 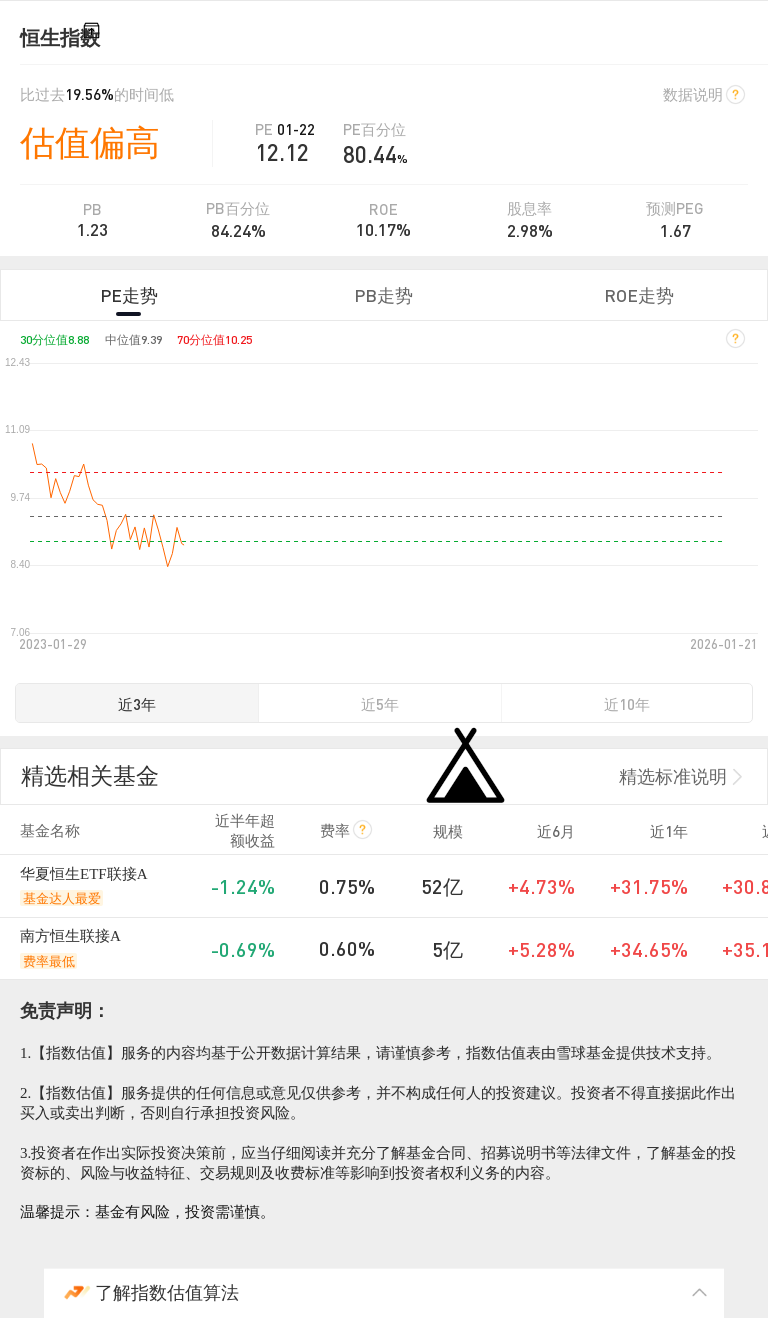 What do you see at coordinates (91, 30) in the screenshot?
I see `upload to storage or cloud` at bounding box center [91, 30].